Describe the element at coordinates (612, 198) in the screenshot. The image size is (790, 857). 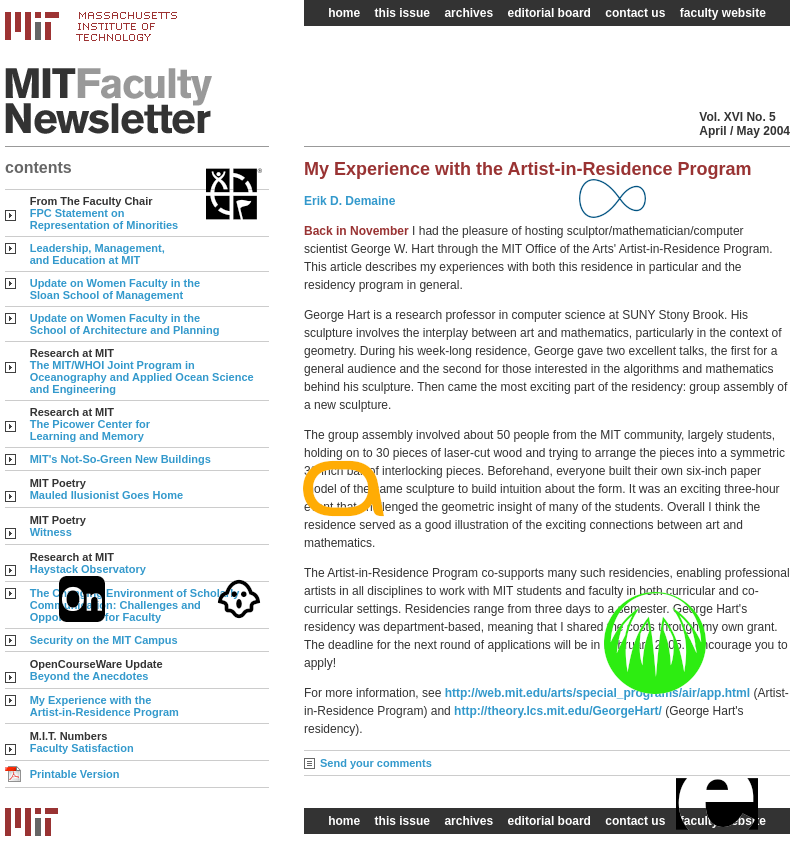
I see `virgin media brand logo` at that location.